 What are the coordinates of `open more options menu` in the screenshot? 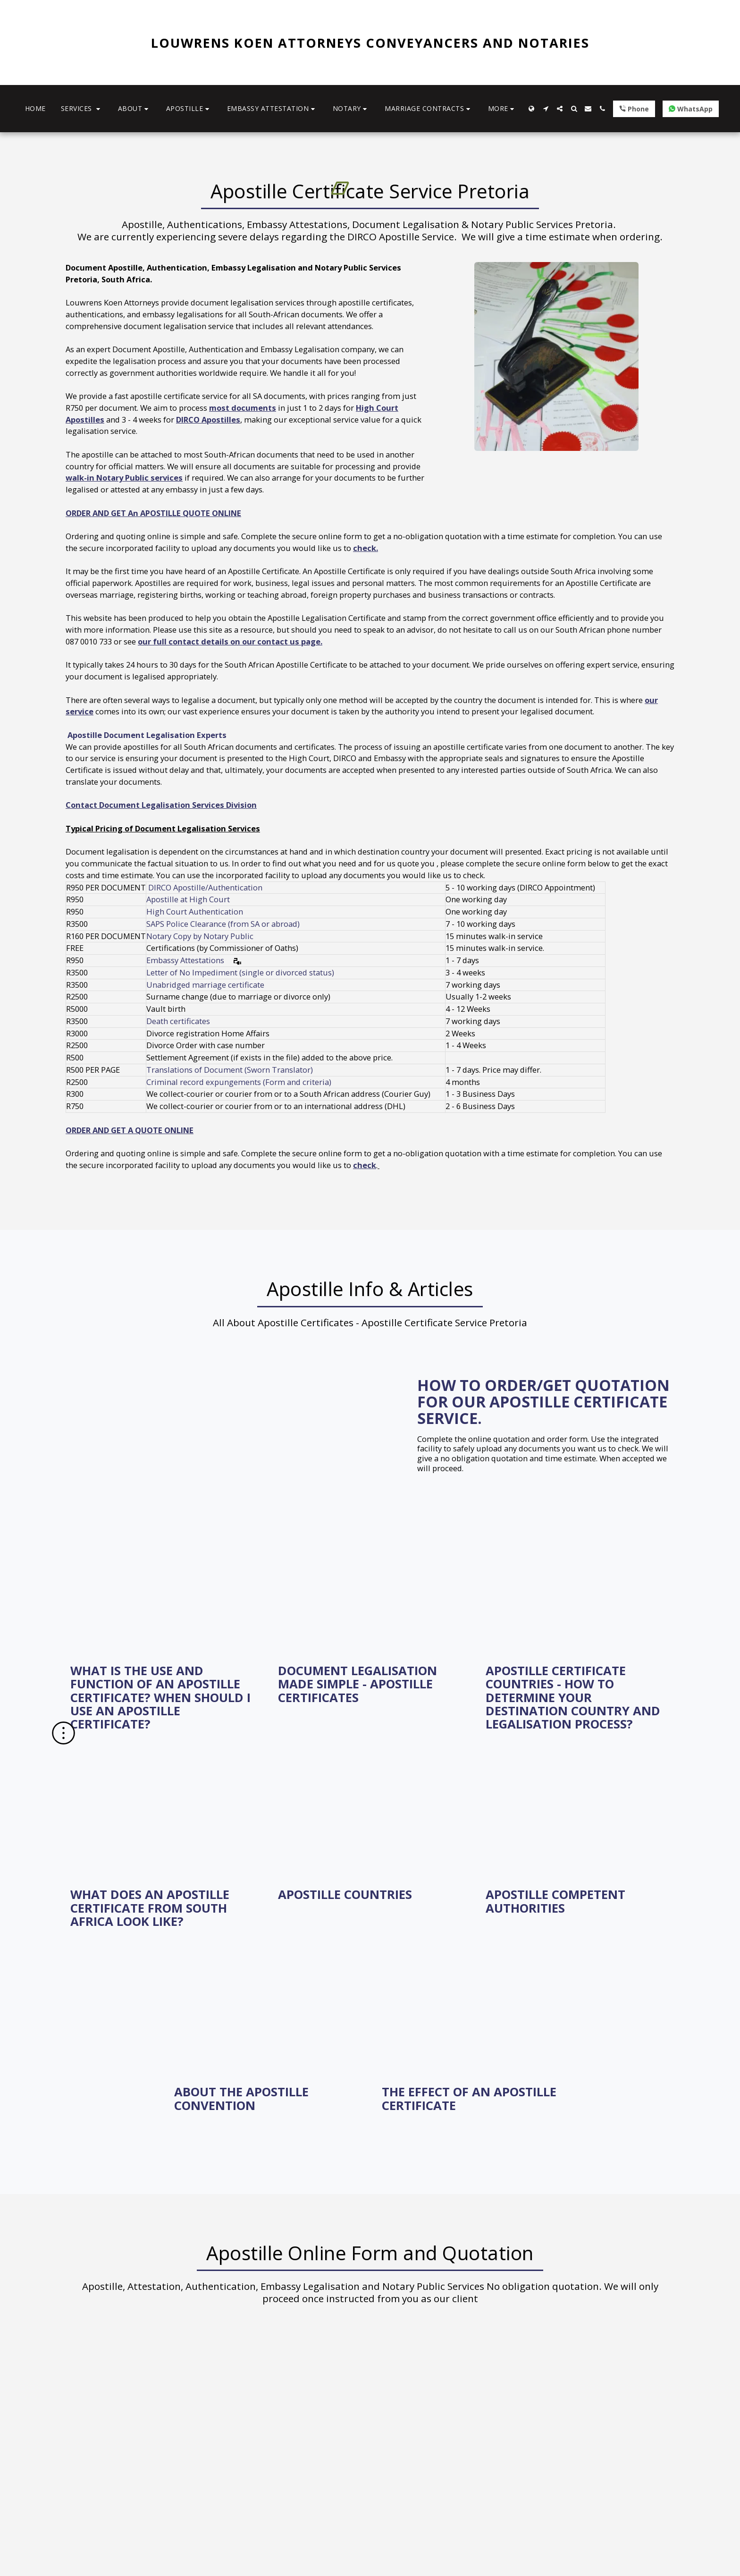 It's located at (63, 1733).